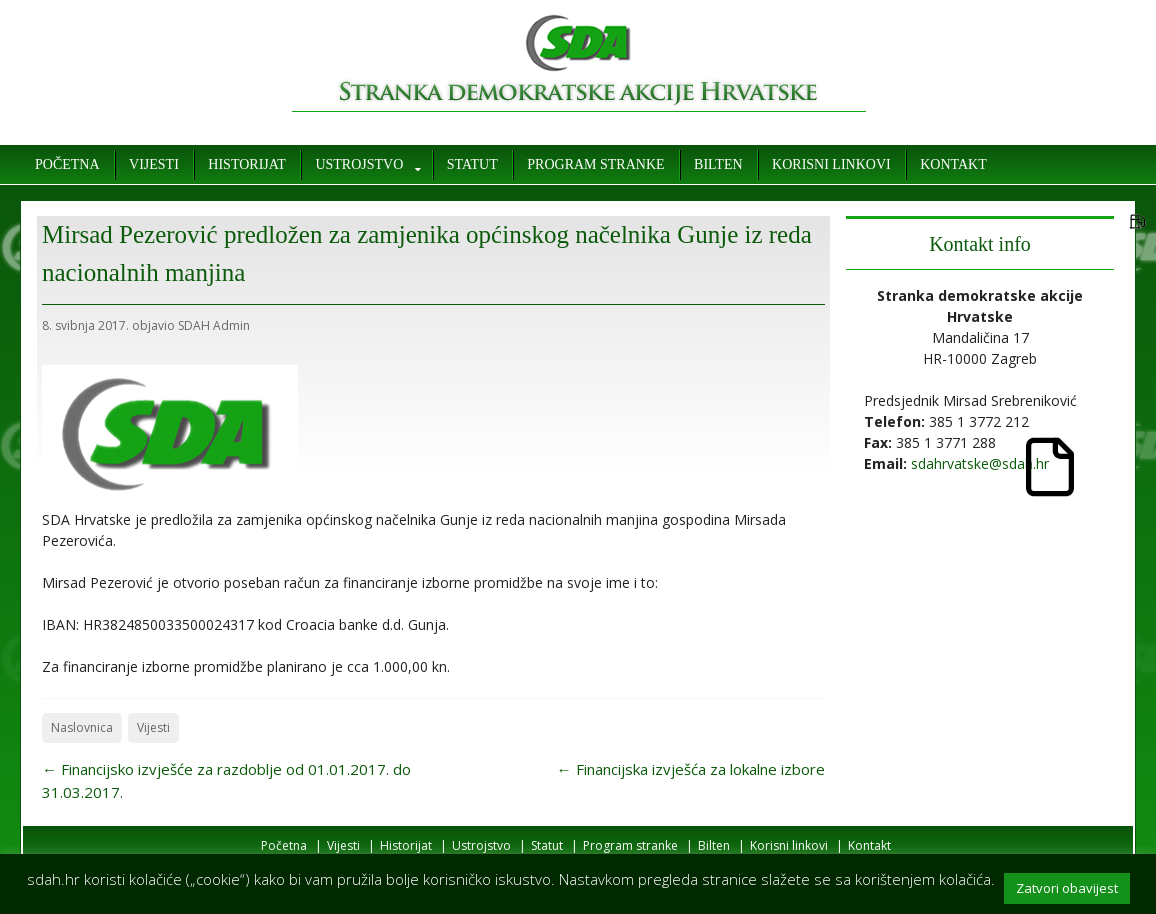 The height and width of the screenshot is (914, 1156). What do you see at coordinates (1137, 221) in the screenshot?
I see `find nearby gas stations` at bounding box center [1137, 221].